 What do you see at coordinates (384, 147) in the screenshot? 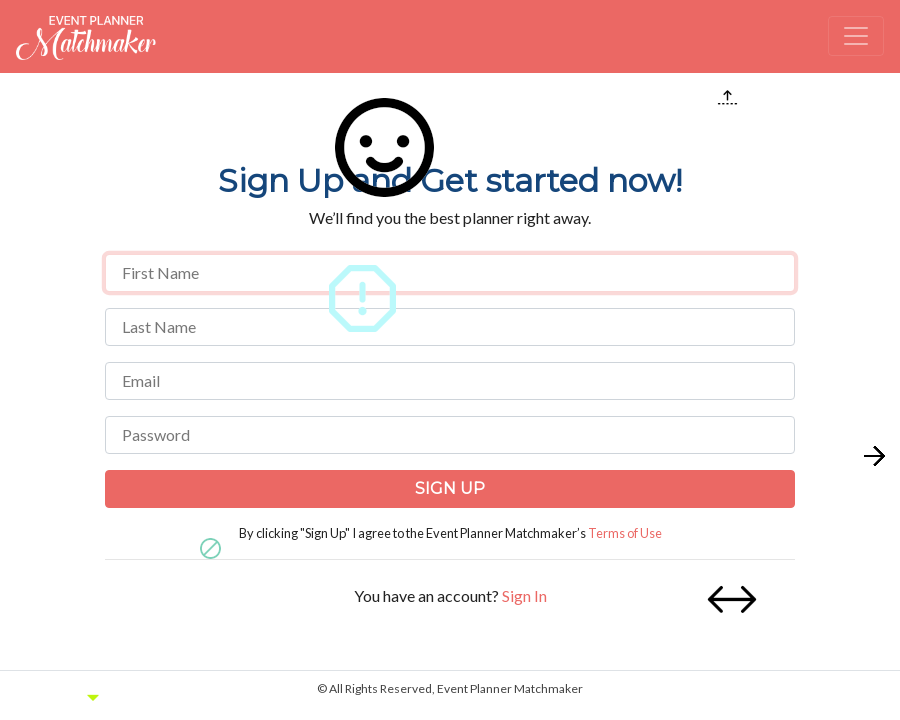
I see `add emoji or reaction to content` at bounding box center [384, 147].